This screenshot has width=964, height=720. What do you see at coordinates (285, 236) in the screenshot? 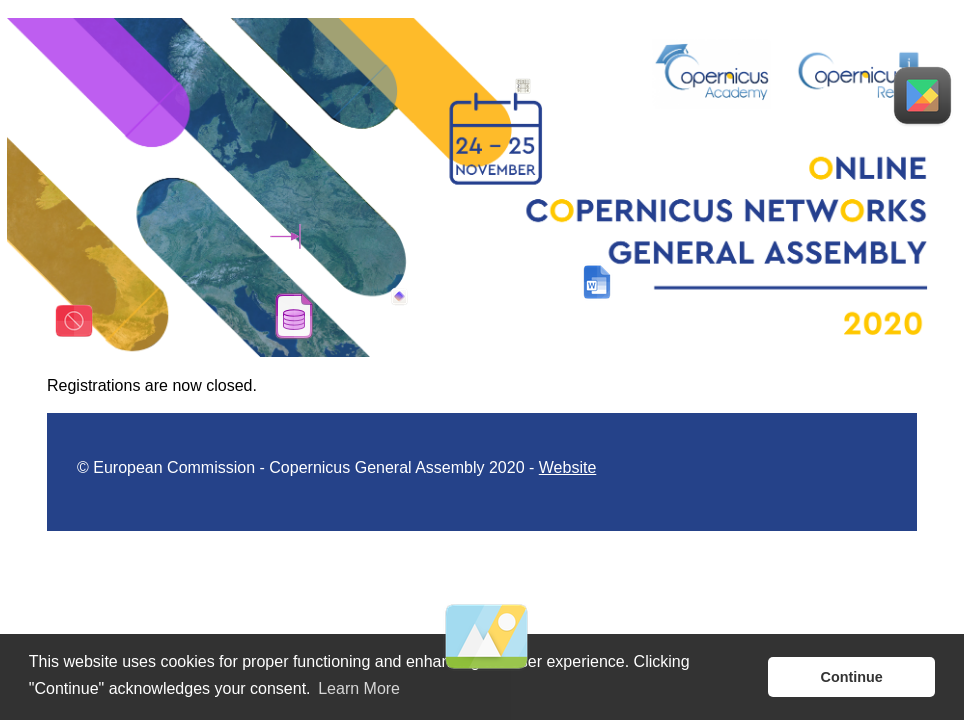
I see `jump to the last item in a list` at bounding box center [285, 236].